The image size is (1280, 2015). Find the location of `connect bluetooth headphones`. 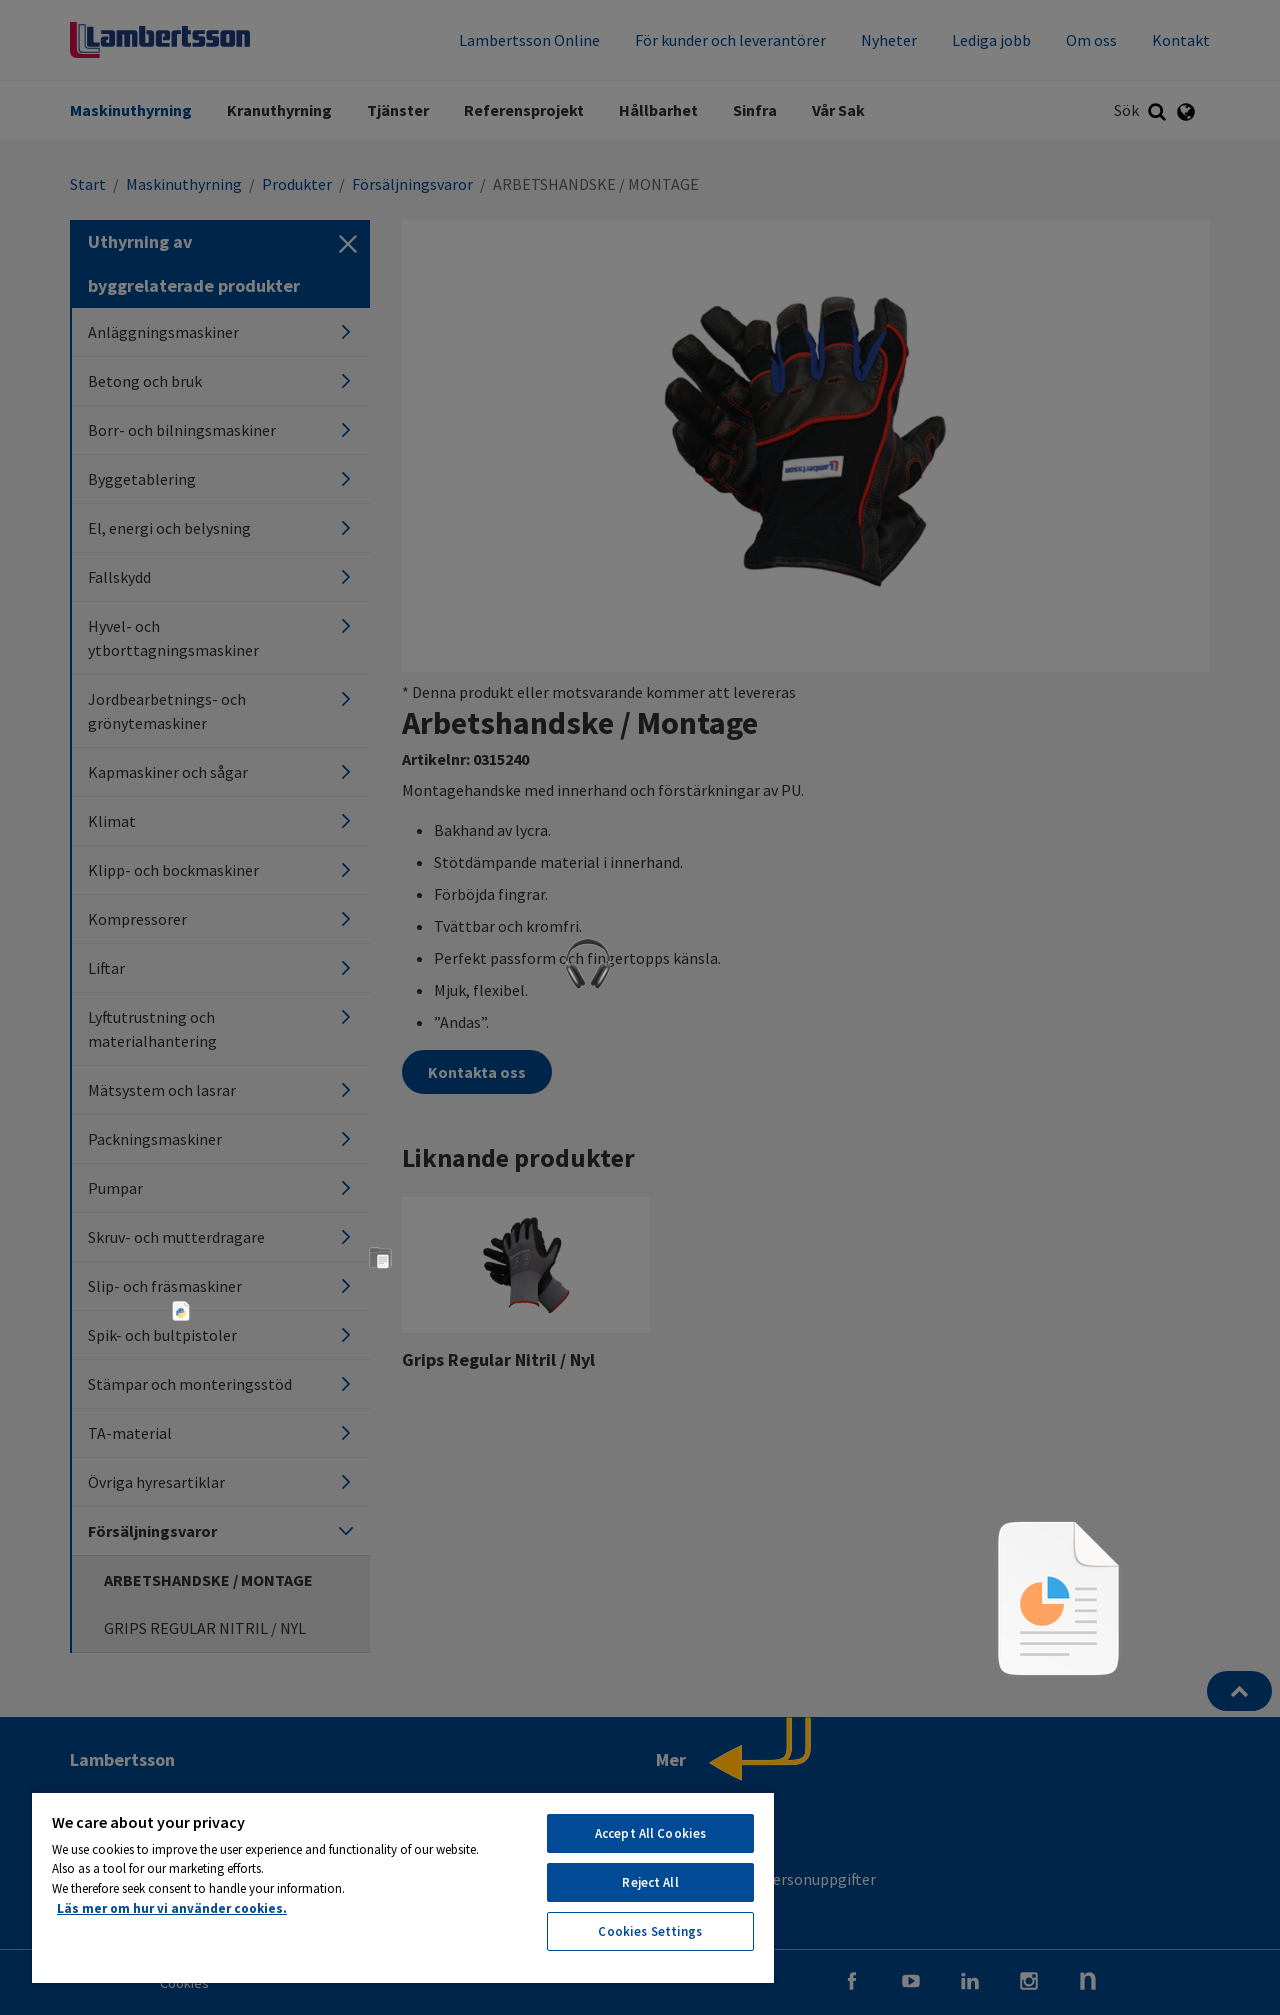

connect bluetooth headphones is located at coordinates (588, 964).